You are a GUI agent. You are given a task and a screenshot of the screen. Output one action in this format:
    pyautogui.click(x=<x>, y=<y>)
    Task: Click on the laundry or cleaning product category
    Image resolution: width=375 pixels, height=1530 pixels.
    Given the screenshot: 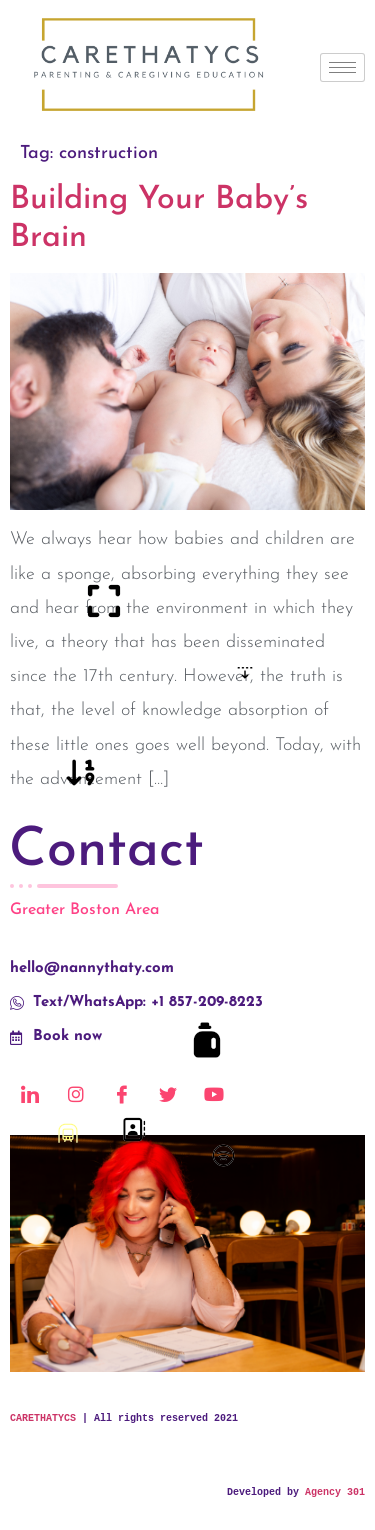 What is the action you would take?
    pyautogui.click(x=207, y=1040)
    